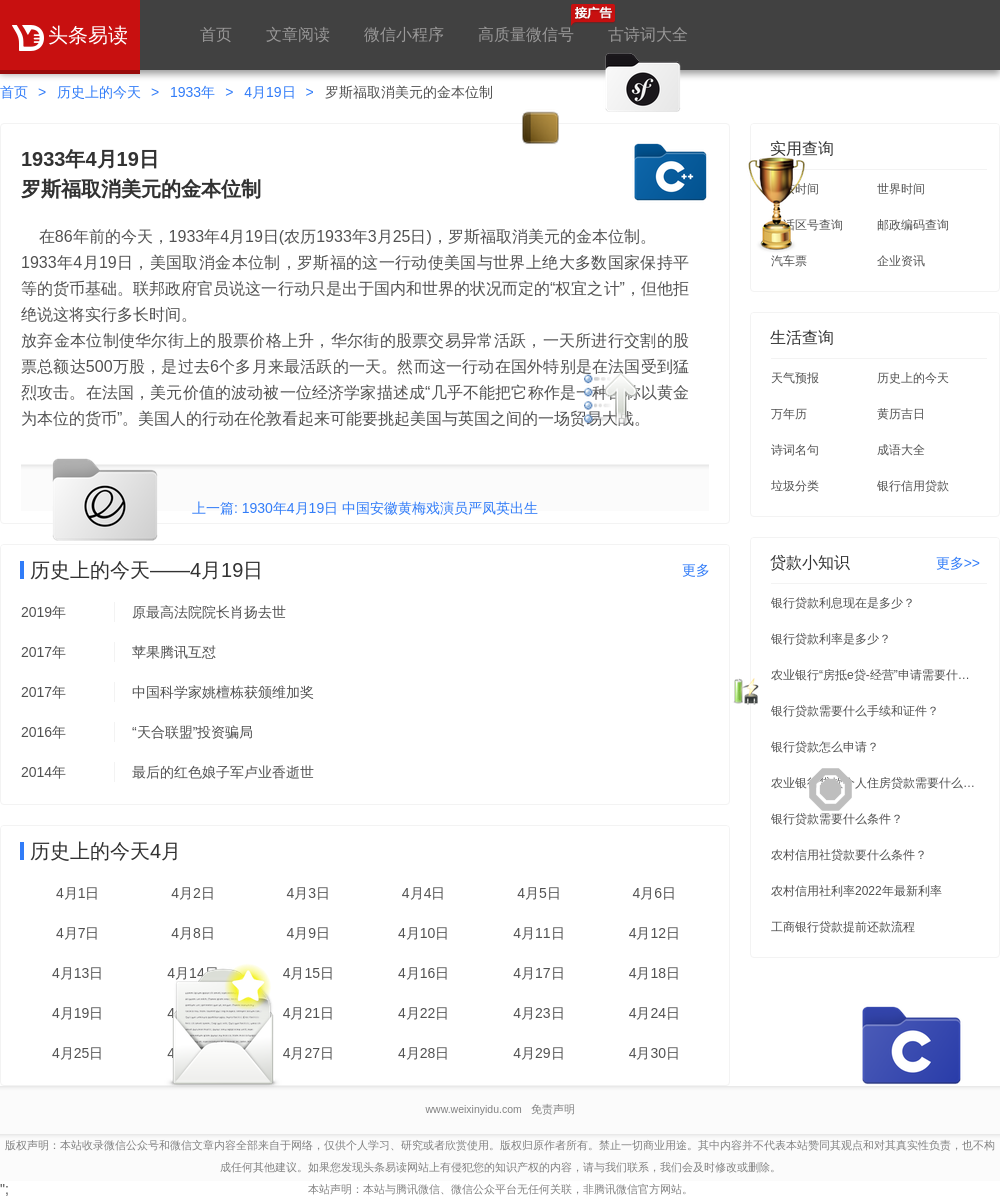 The height and width of the screenshot is (1200, 1000). I want to click on compose a new email message, so click(223, 1029).